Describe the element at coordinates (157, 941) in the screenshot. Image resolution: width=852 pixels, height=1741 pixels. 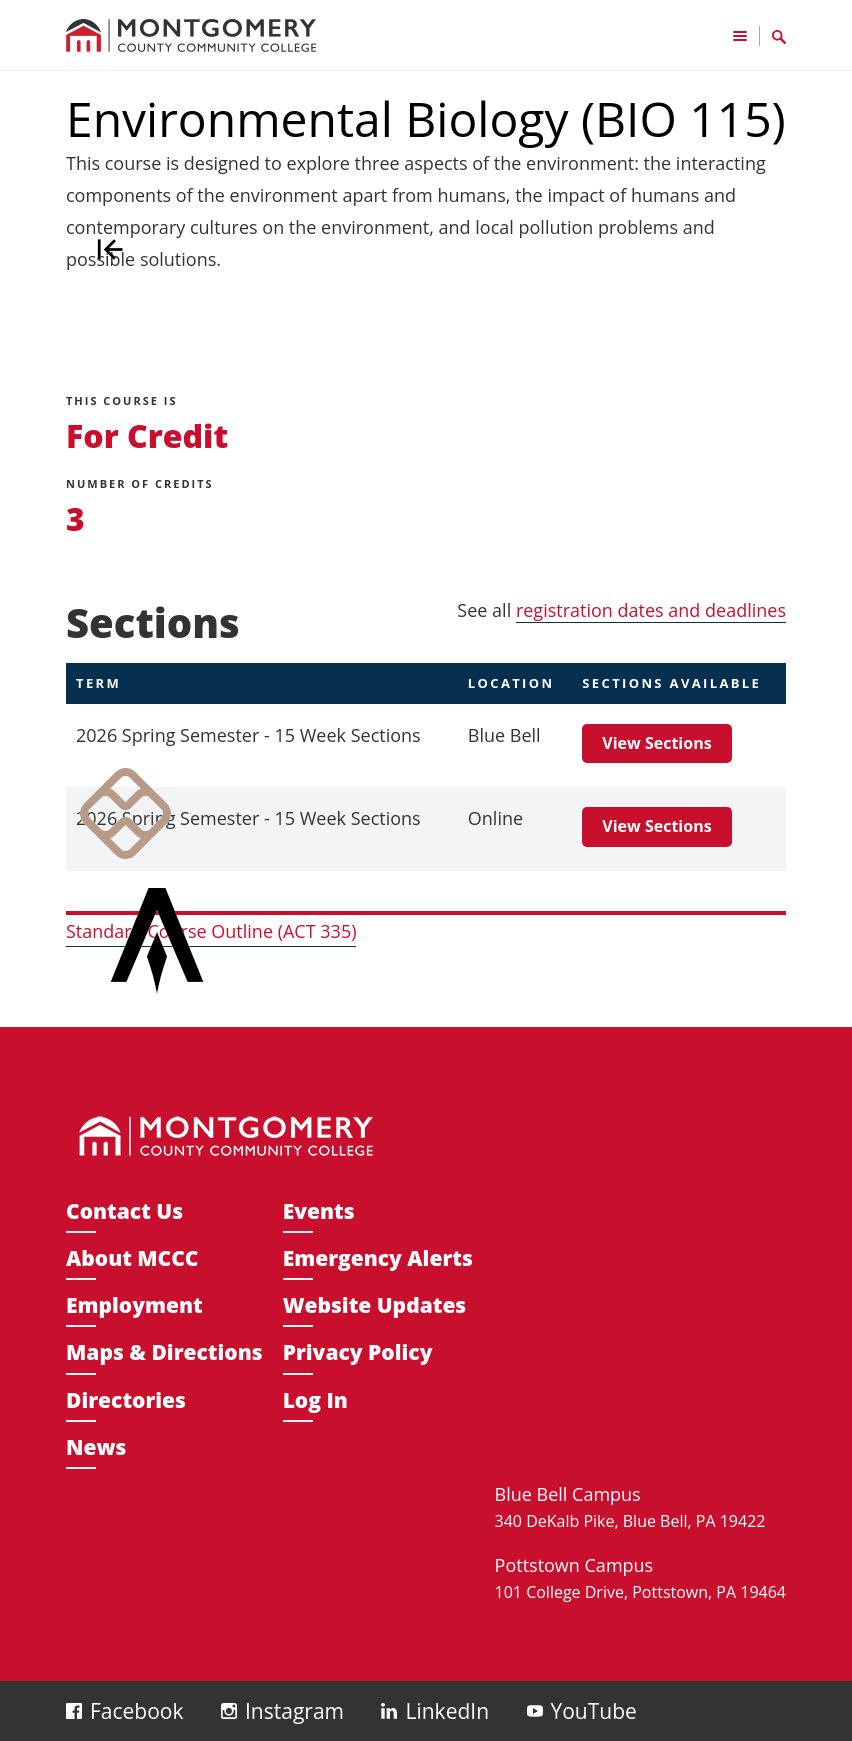
I see `open alacritty terminal emulator` at that location.